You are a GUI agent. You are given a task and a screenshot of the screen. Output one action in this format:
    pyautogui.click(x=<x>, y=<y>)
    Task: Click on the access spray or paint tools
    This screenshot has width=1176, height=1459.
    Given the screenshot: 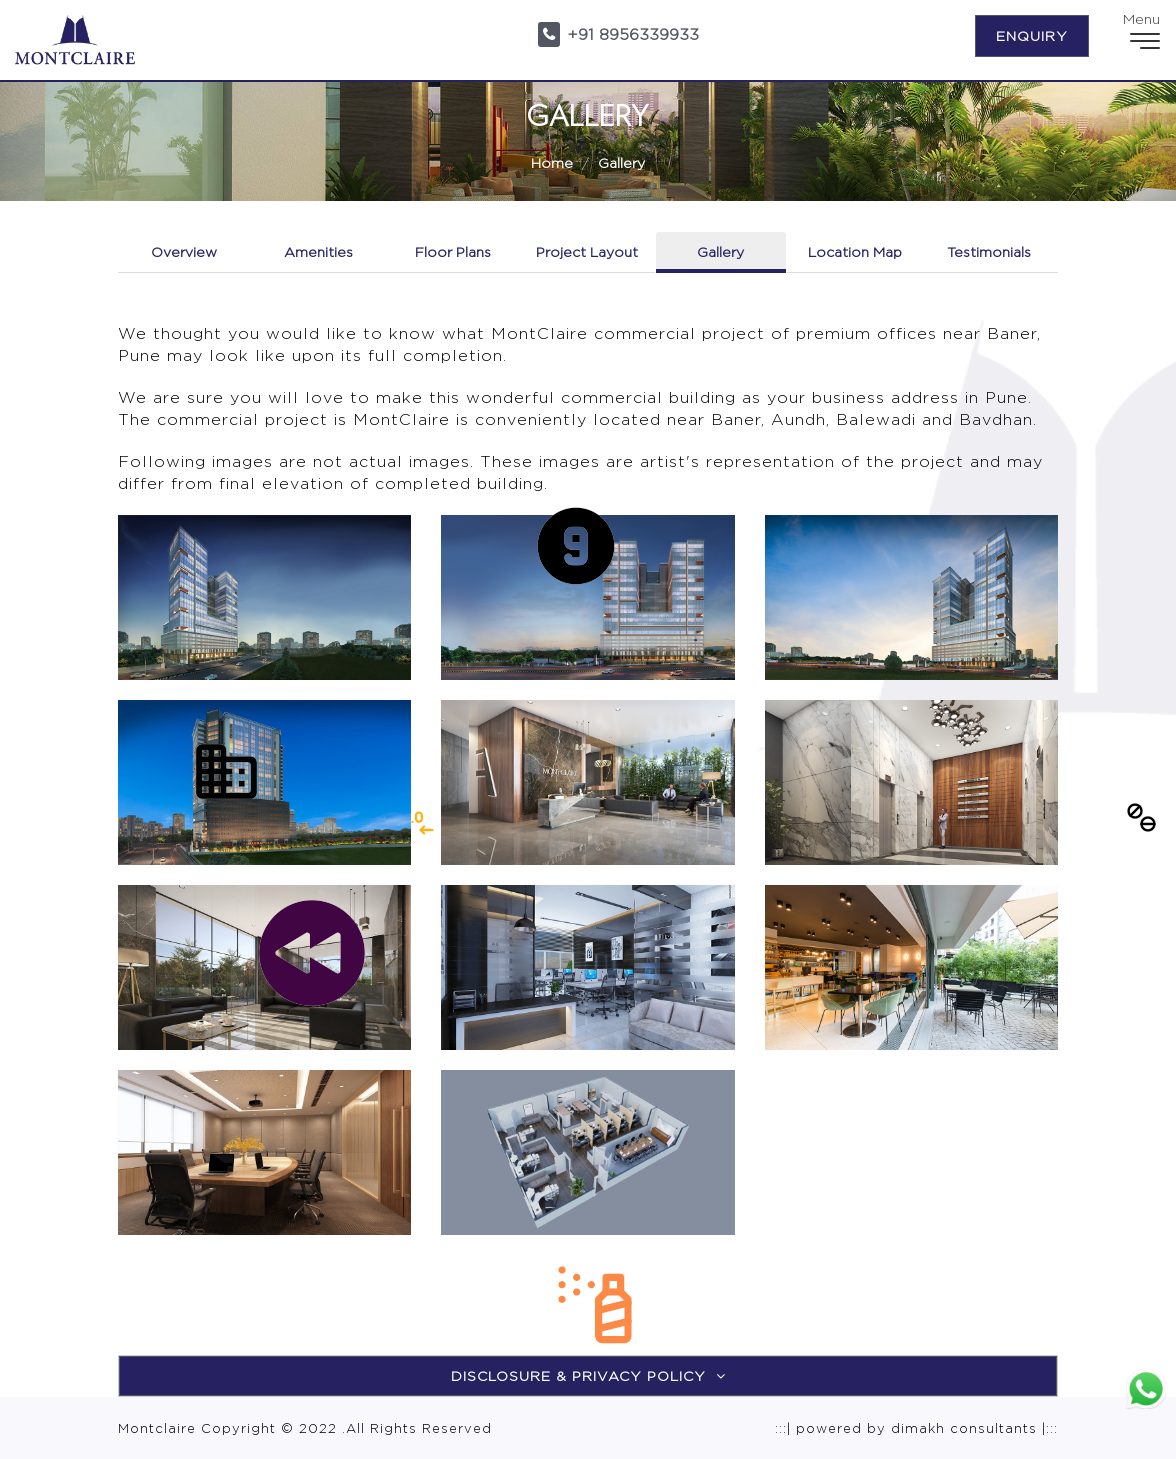 What is the action you would take?
    pyautogui.click(x=595, y=1303)
    